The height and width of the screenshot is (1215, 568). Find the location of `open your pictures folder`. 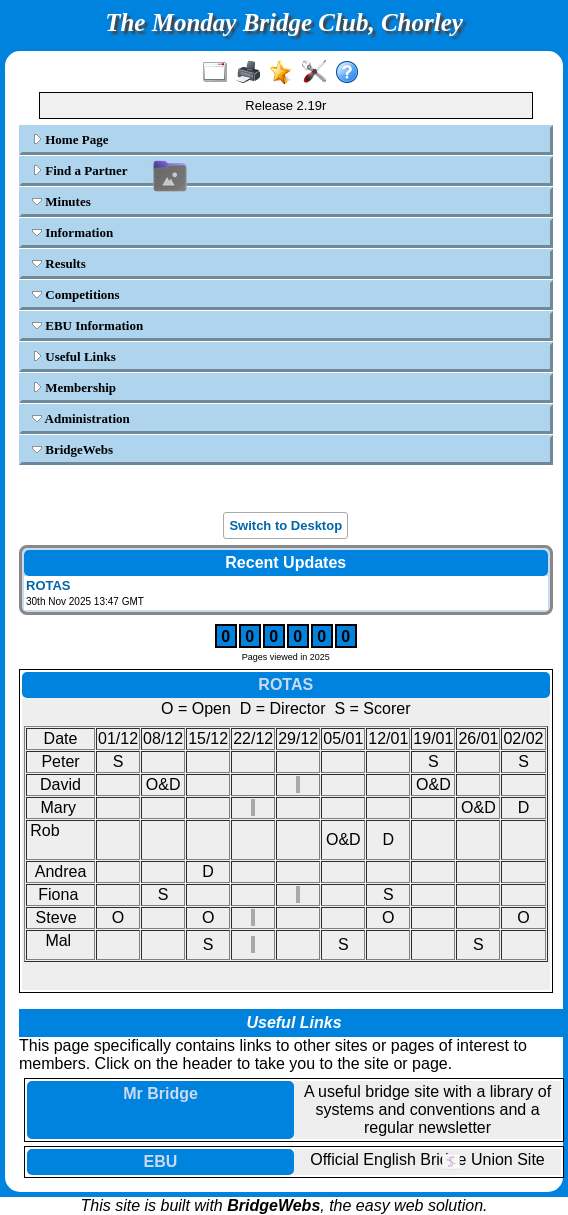

open your pictures folder is located at coordinates (170, 176).